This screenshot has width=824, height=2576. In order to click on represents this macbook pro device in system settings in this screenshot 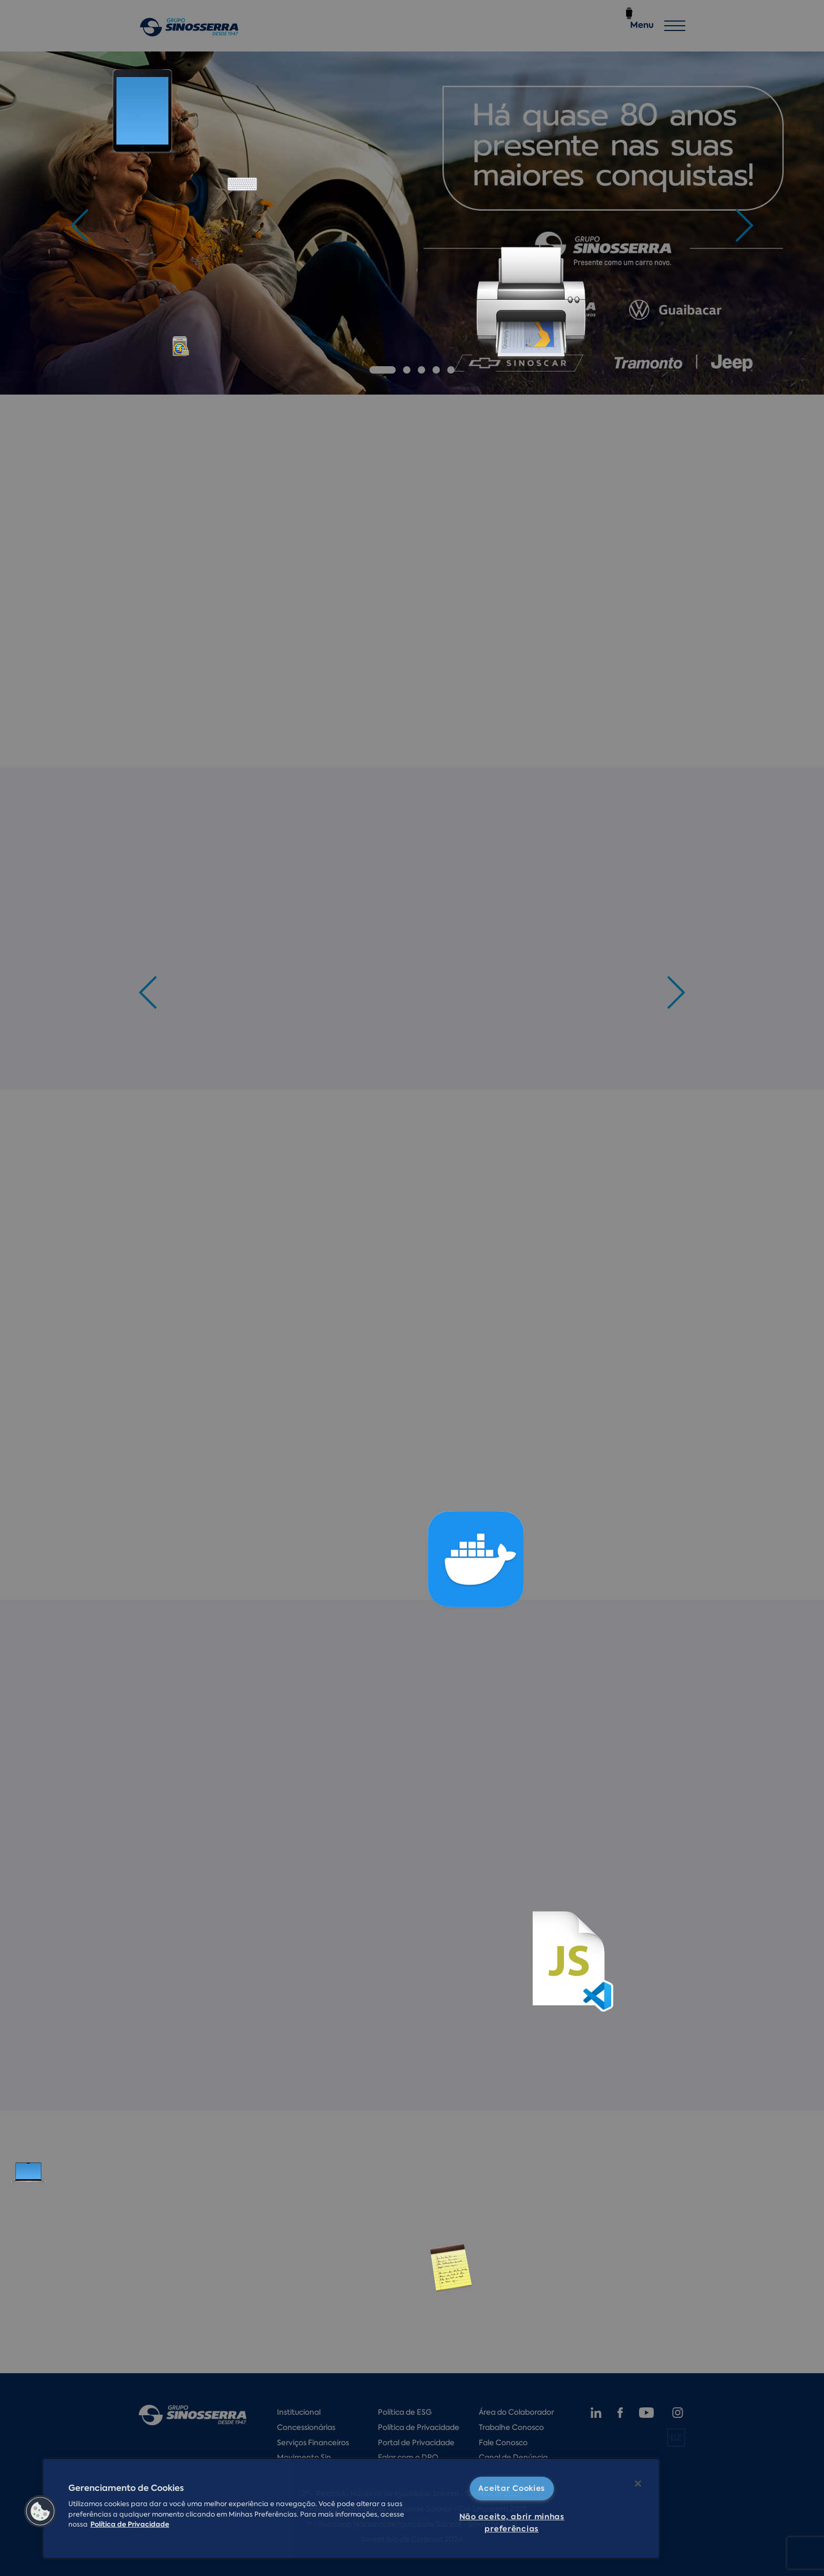, I will do `click(28, 2170)`.